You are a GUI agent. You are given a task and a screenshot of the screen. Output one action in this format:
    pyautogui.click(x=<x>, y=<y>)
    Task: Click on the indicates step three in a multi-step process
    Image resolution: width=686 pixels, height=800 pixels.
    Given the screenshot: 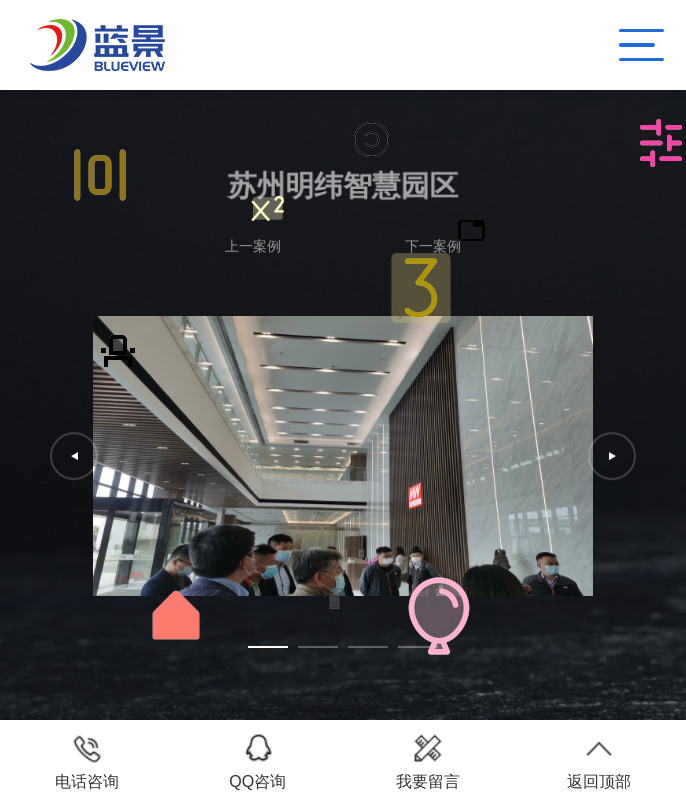 What is the action you would take?
    pyautogui.click(x=421, y=288)
    